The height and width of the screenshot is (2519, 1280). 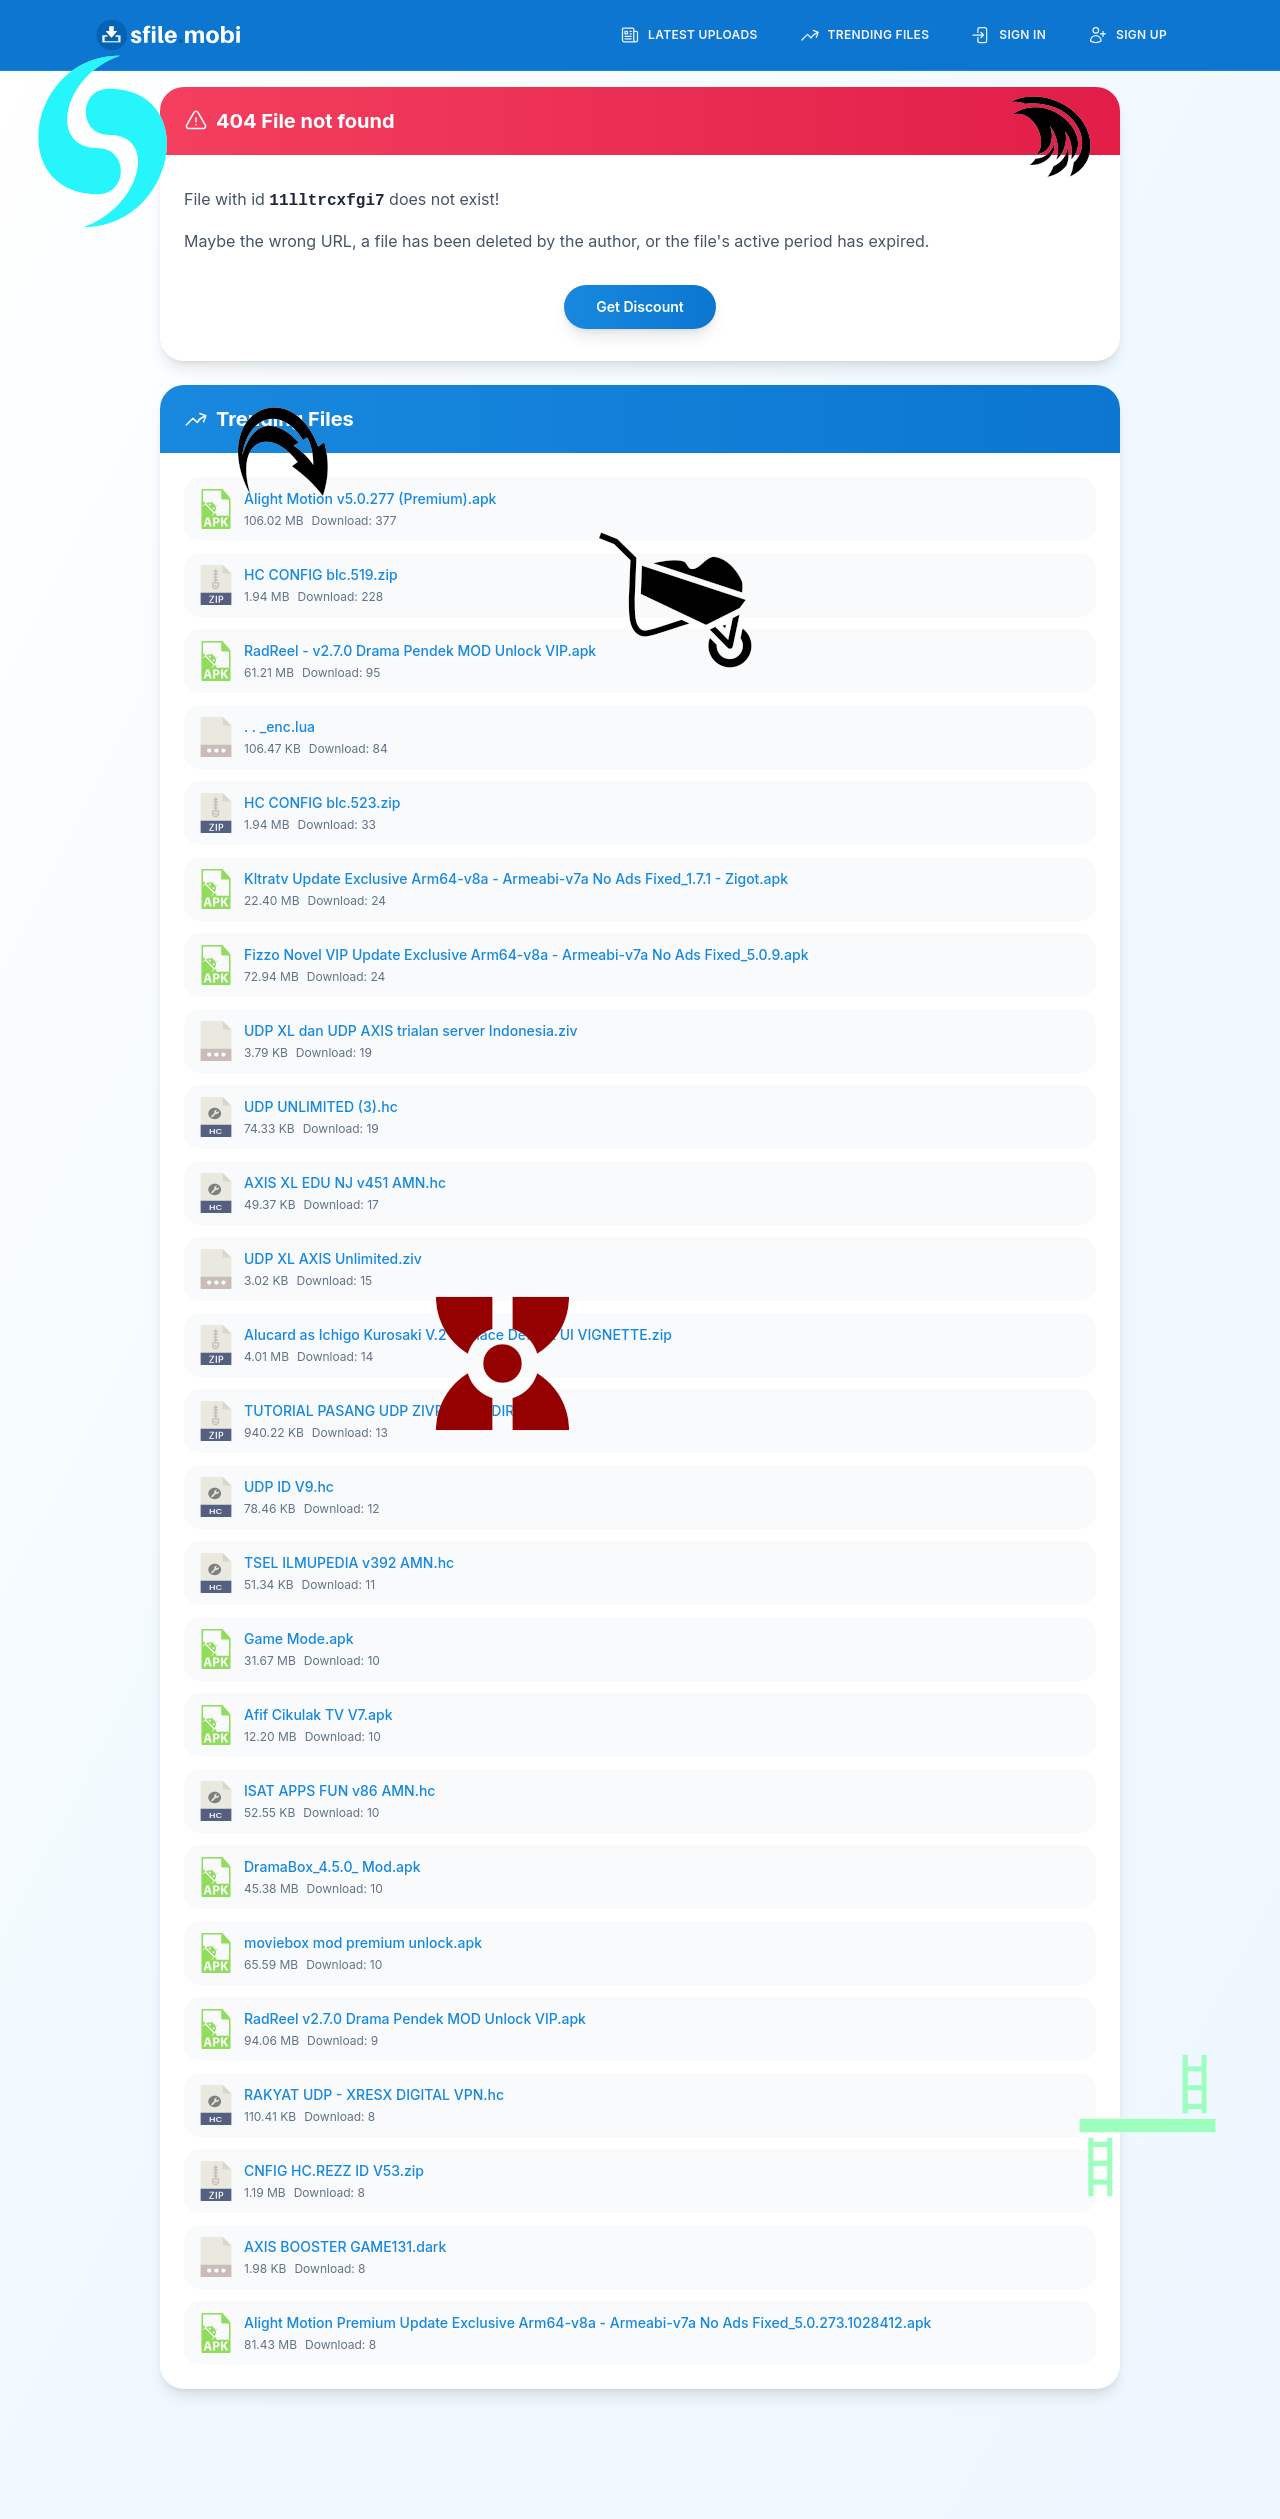 I want to click on radiation or hazard warning indicator, so click(x=502, y=1363).